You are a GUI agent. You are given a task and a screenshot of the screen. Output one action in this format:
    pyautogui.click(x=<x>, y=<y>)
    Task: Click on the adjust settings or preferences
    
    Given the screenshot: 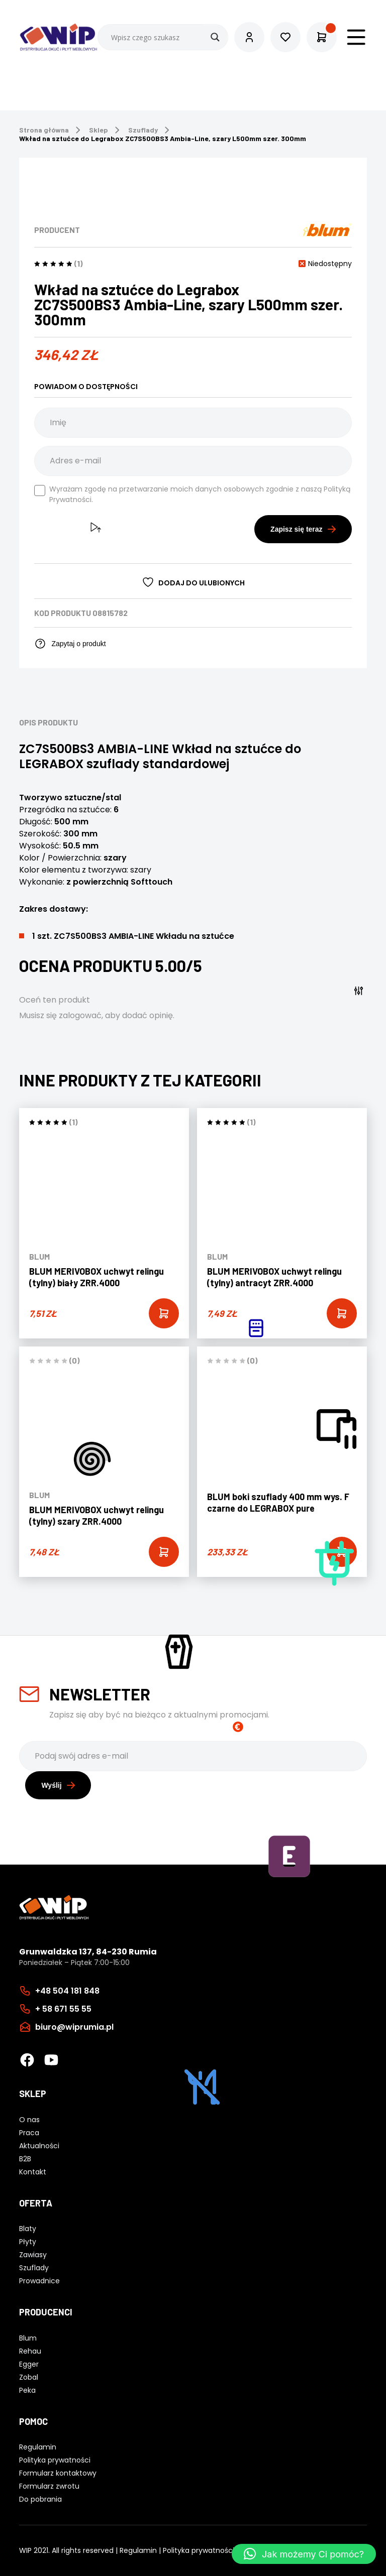 What is the action you would take?
    pyautogui.click(x=358, y=991)
    